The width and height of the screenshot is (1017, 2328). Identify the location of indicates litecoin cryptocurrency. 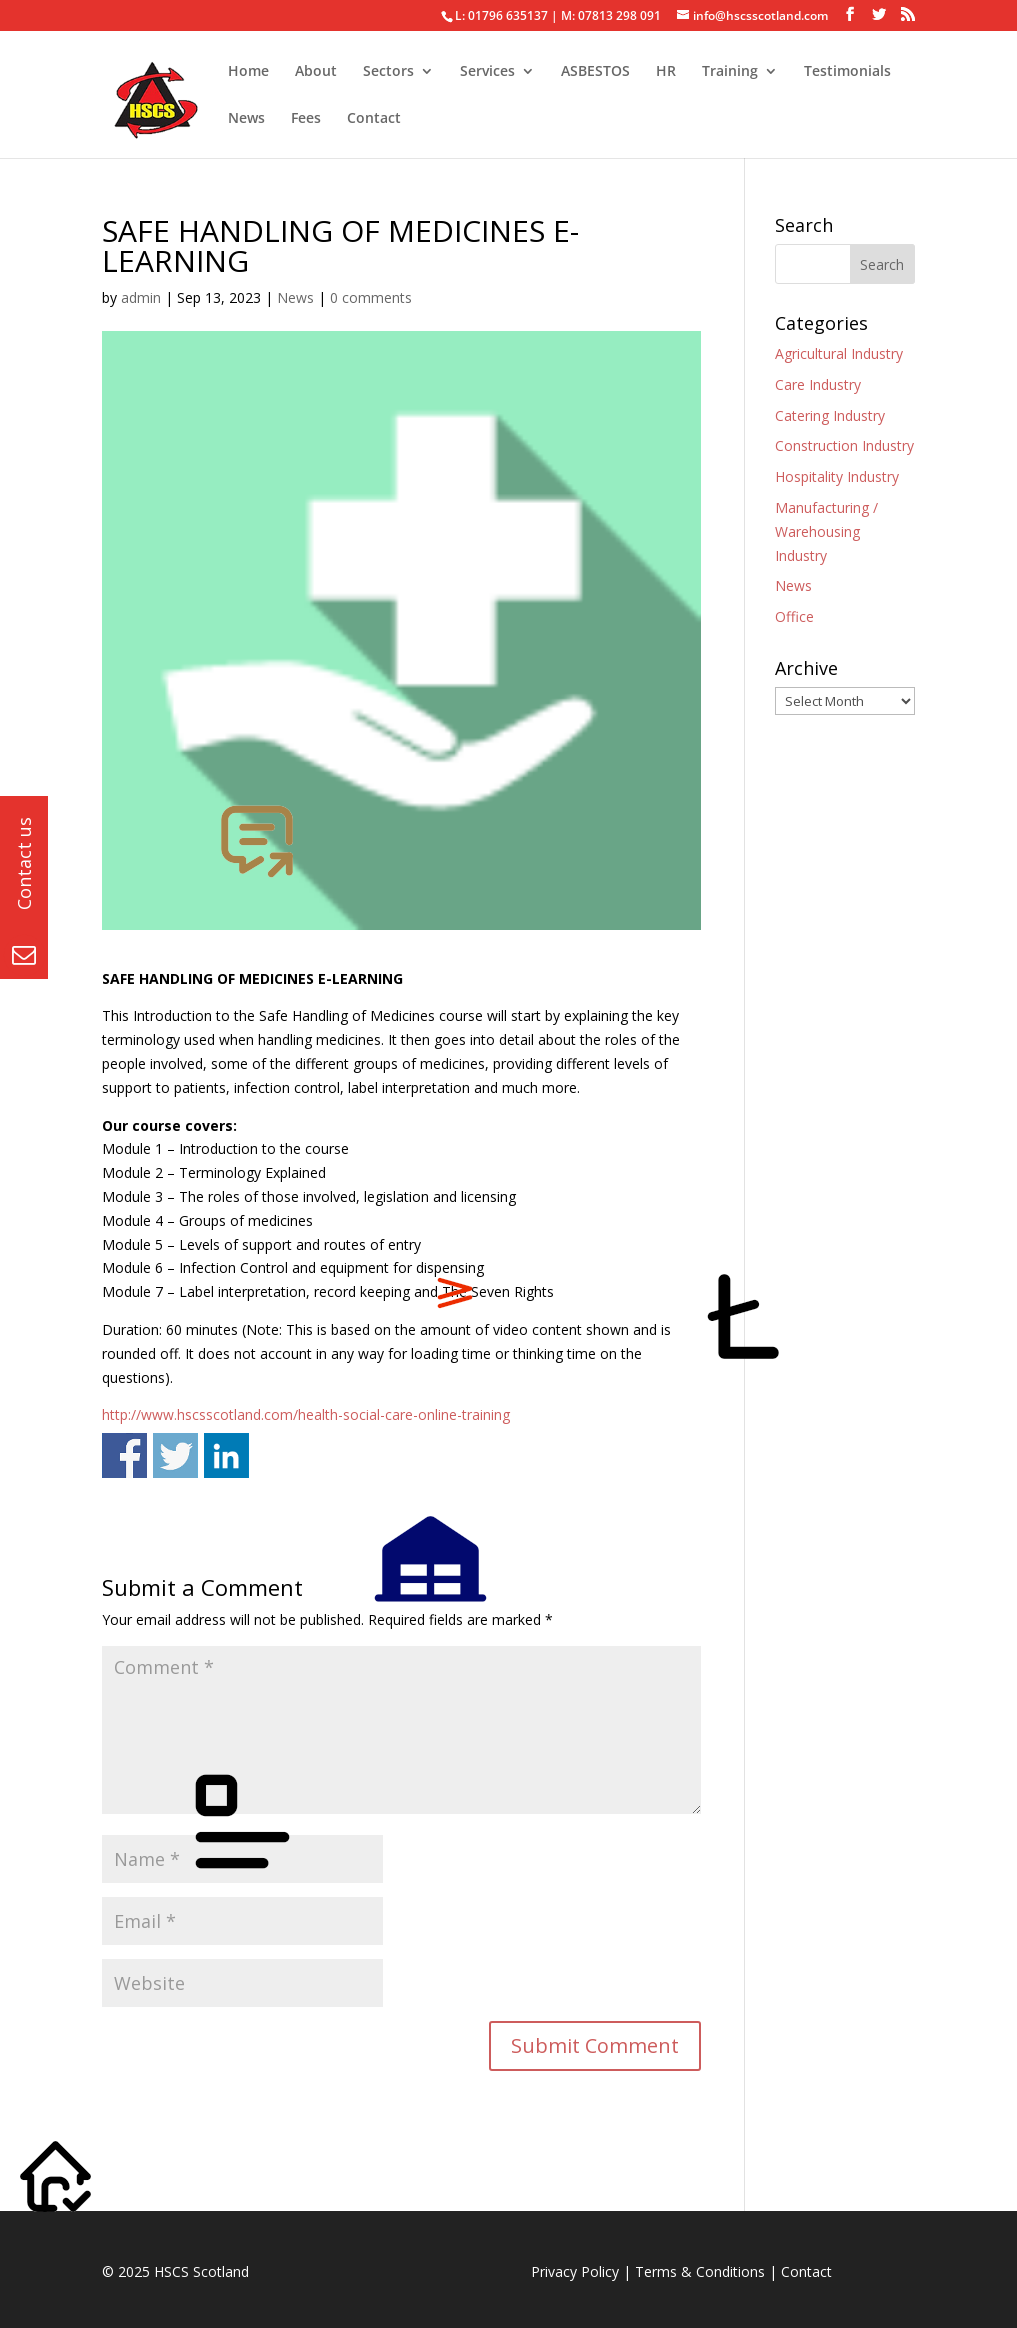
(742, 1316).